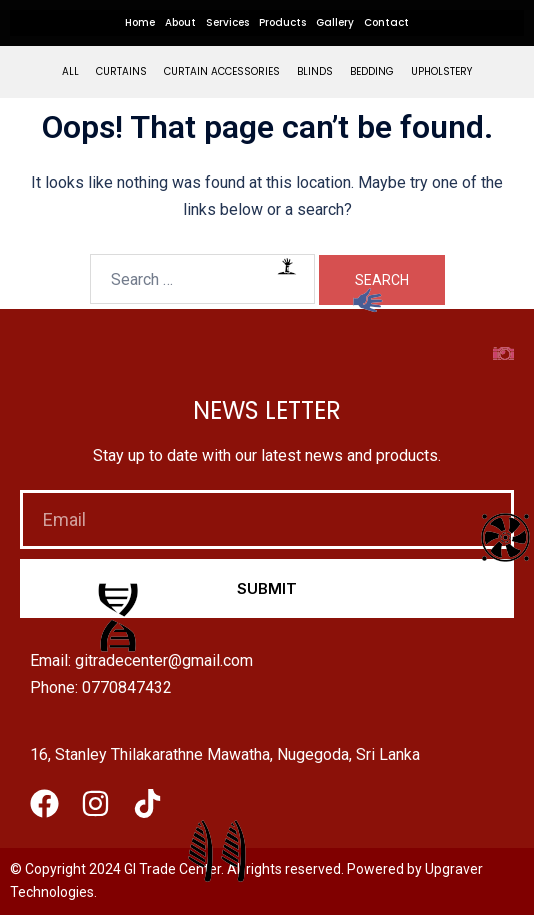 This screenshot has width=534, height=915. I want to click on play hand gesture in a game (paper in rock-paper-scissors), so click(368, 299).